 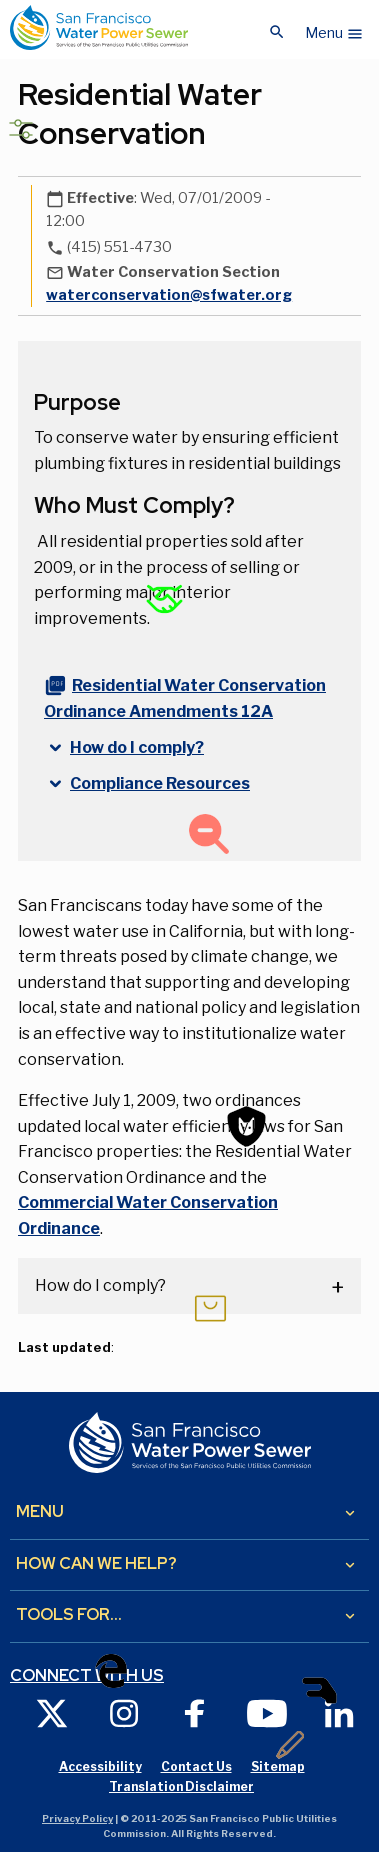 I want to click on lizard gesture for rock-paper-scissors-lizard-spock game, so click(x=319, y=1690).